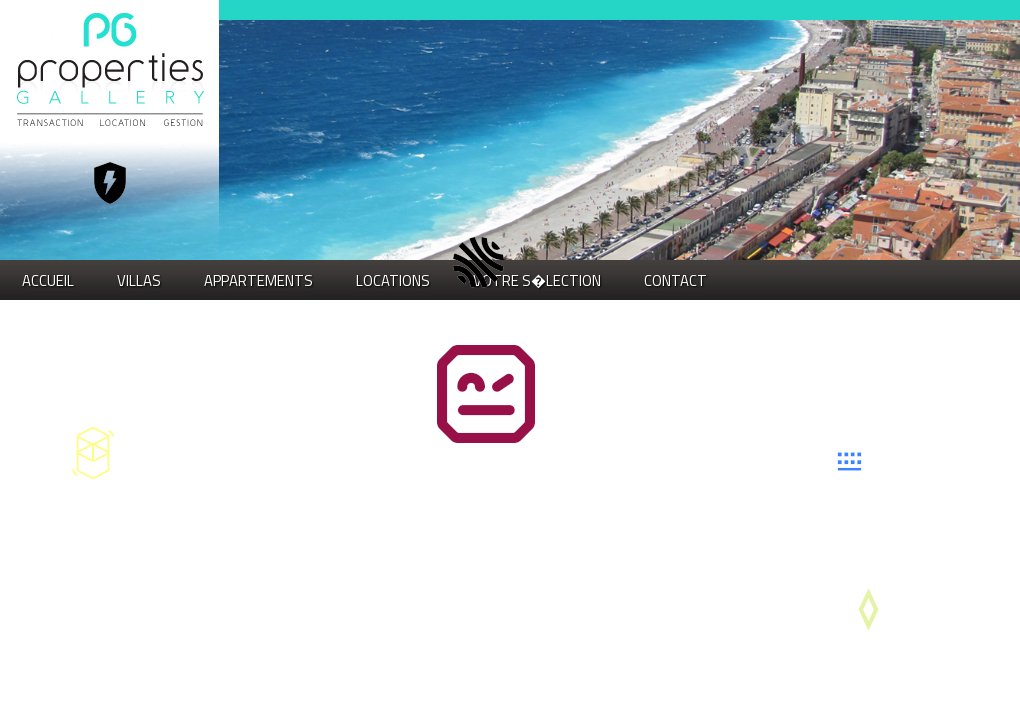 This screenshot has height=720, width=1020. Describe the element at coordinates (478, 262) in the screenshot. I see `HAL company or brand logo` at that location.